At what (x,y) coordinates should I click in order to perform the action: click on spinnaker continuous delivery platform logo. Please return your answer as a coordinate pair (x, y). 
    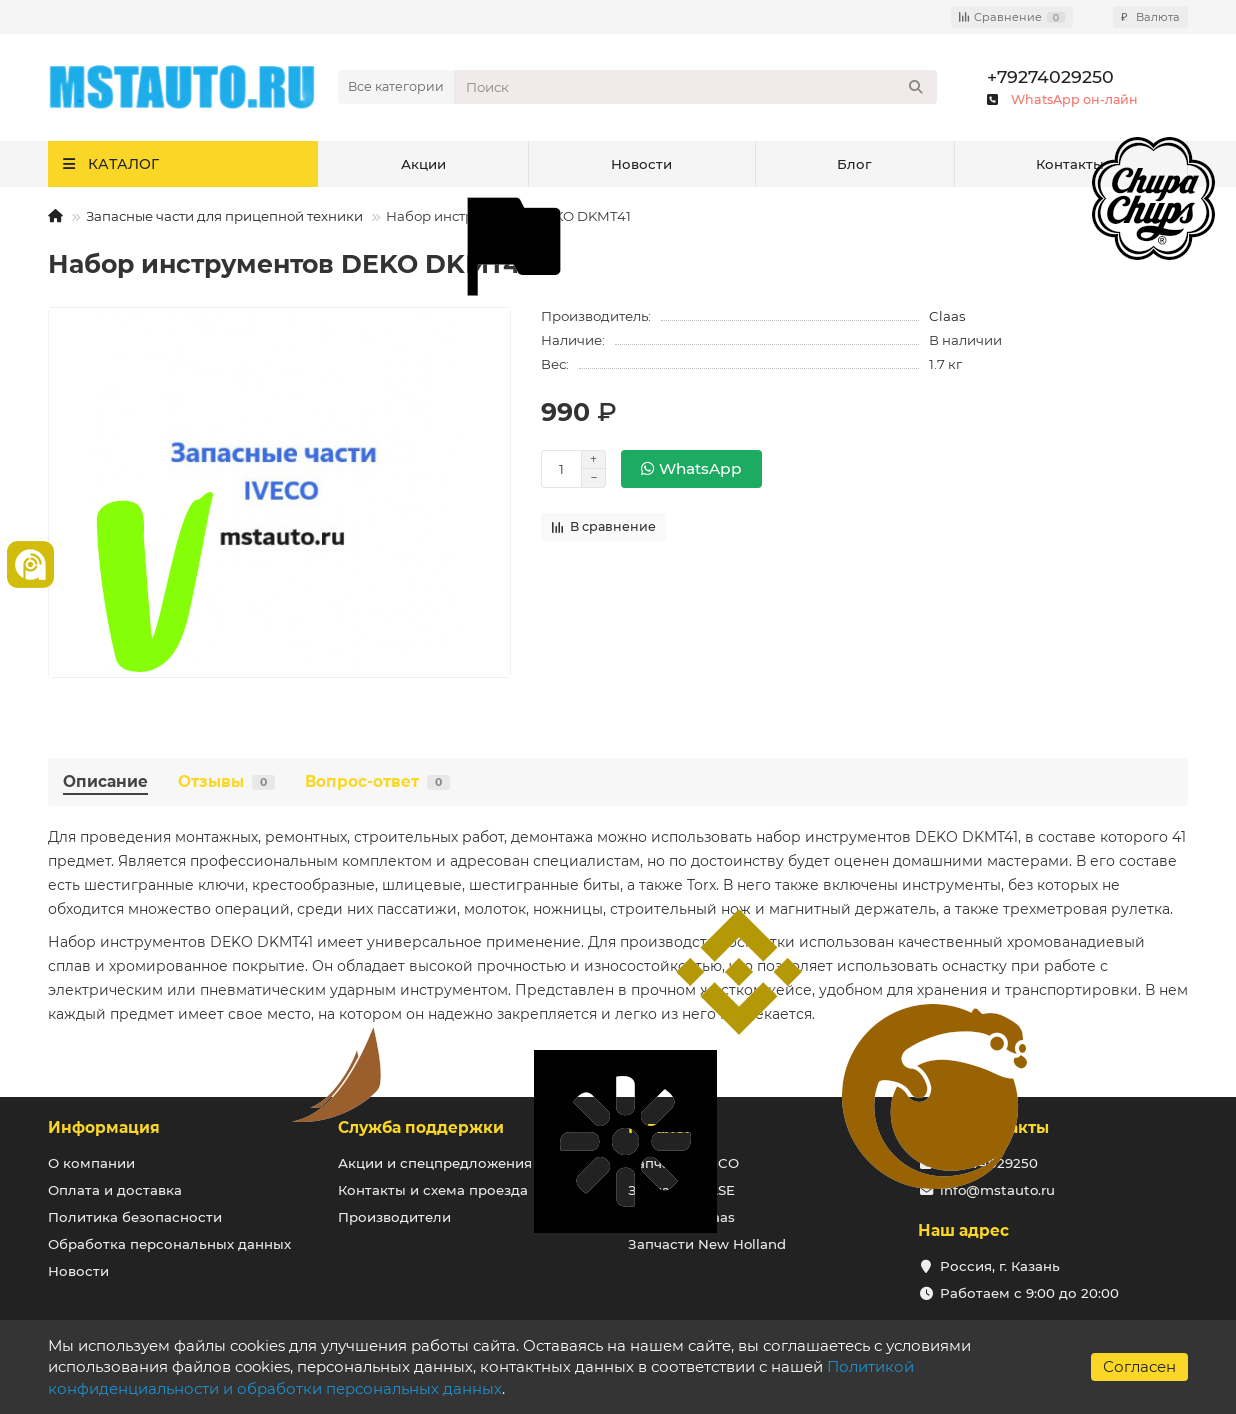
    Looking at the image, I should click on (336, 1074).